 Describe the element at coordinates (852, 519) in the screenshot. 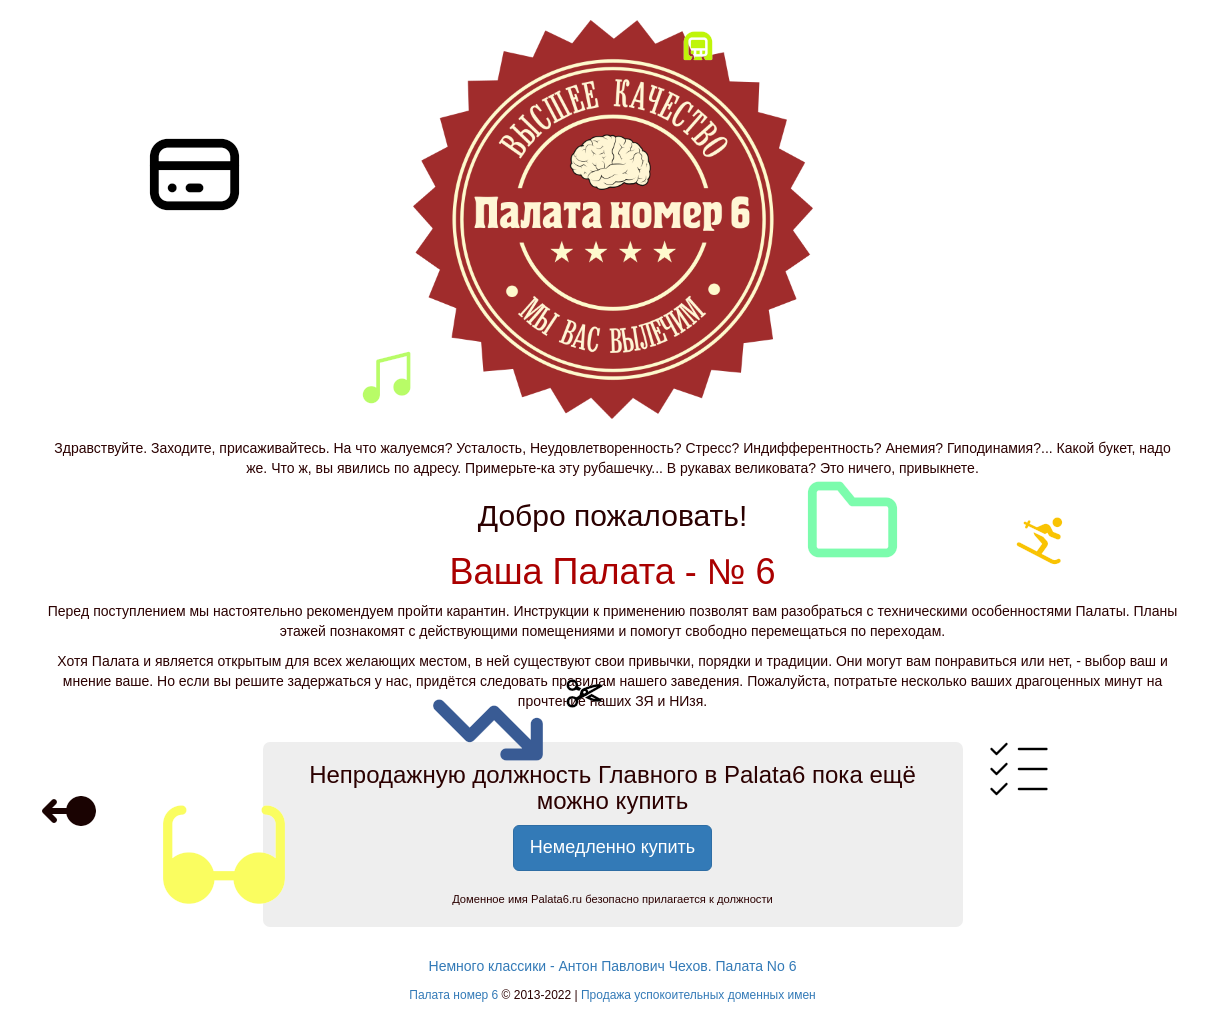

I see `open file folder` at that location.